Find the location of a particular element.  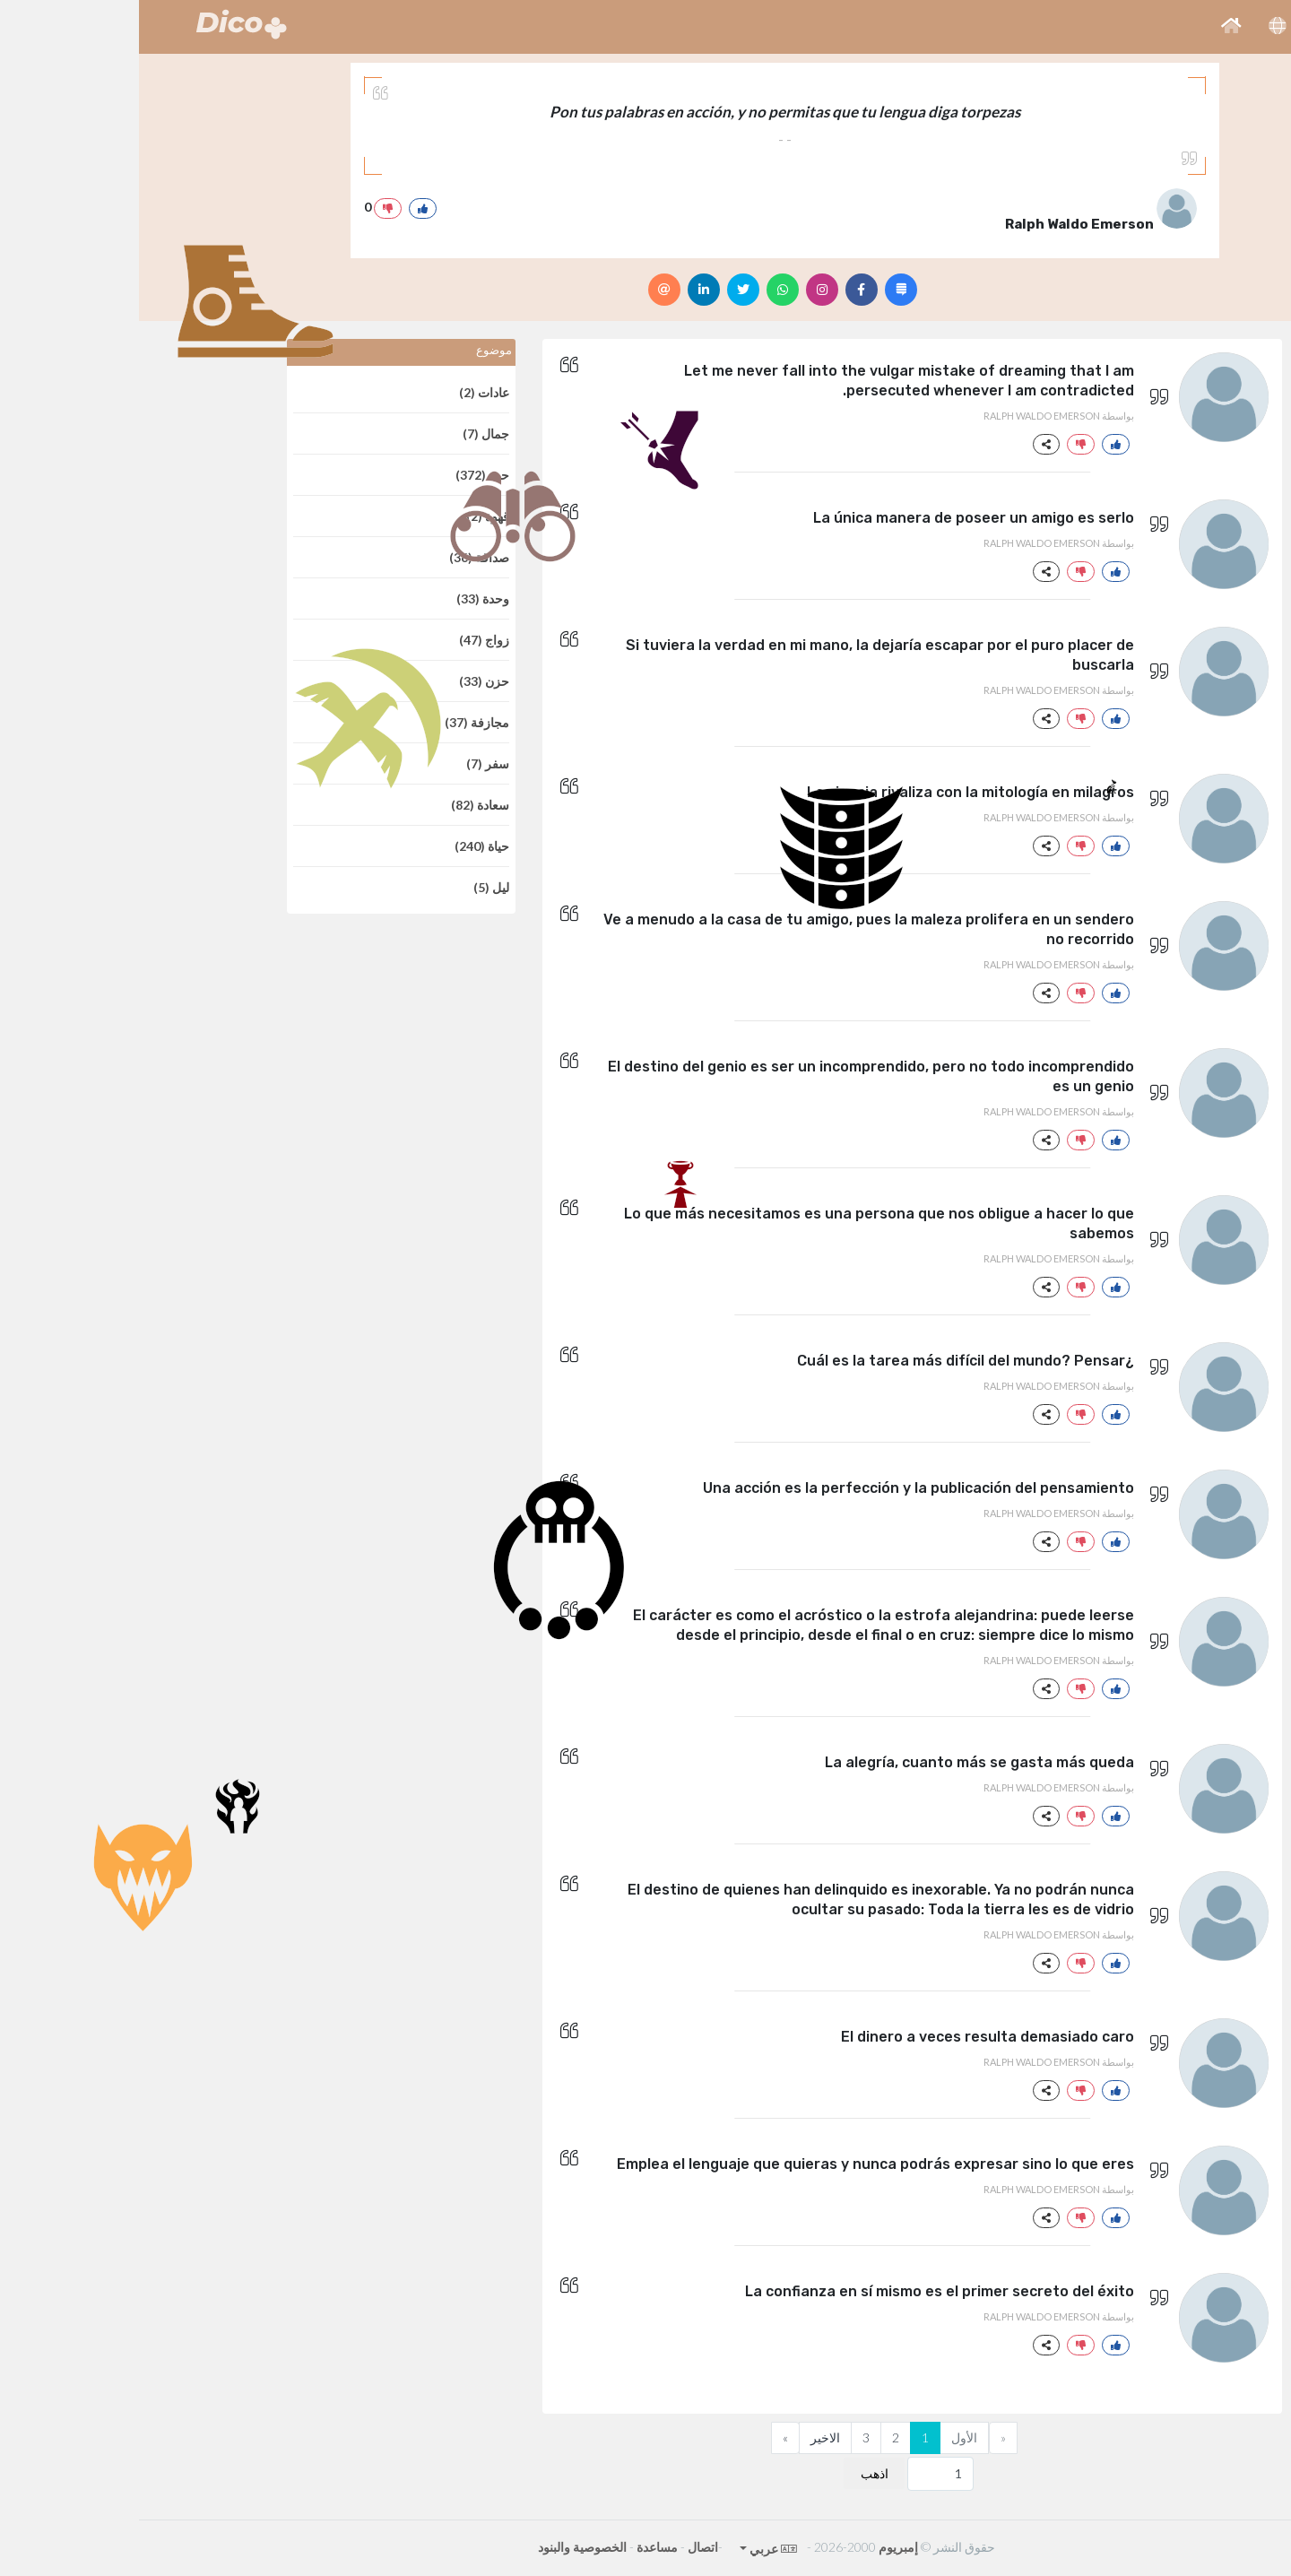

access Egyptian mythology content or games is located at coordinates (1112, 786).